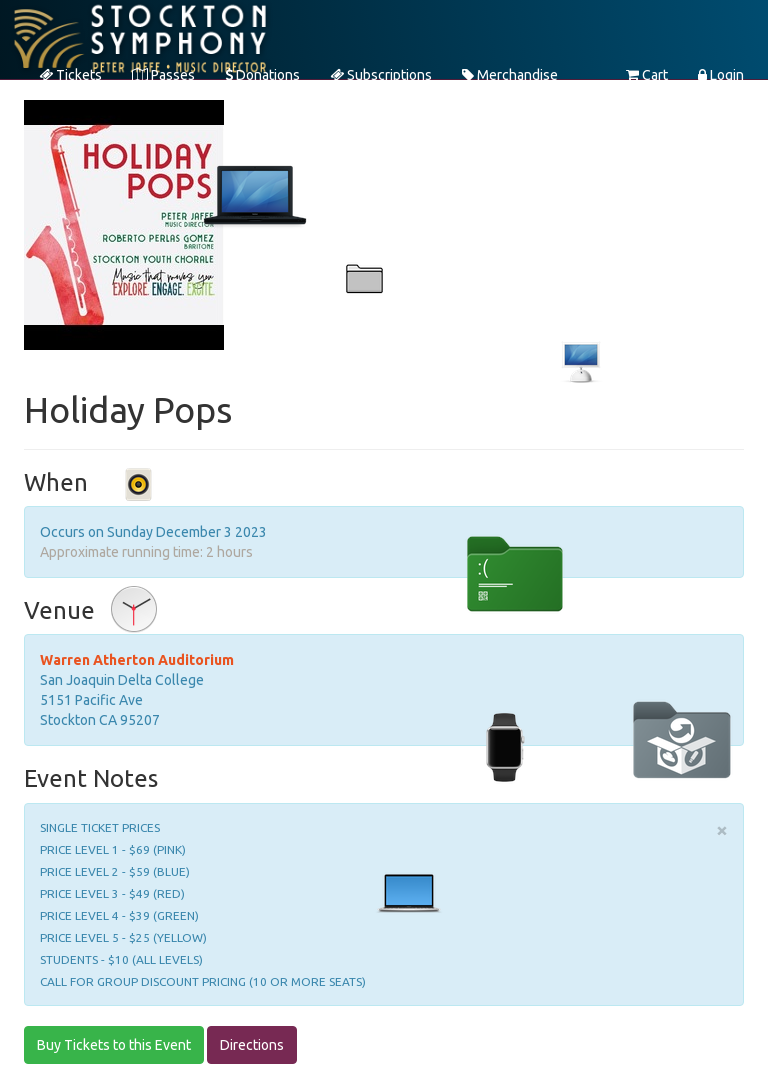 This screenshot has width=768, height=1074. What do you see at coordinates (409, 888) in the screenshot?
I see `represents this device in system settings or finder` at bounding box center [409, 888].